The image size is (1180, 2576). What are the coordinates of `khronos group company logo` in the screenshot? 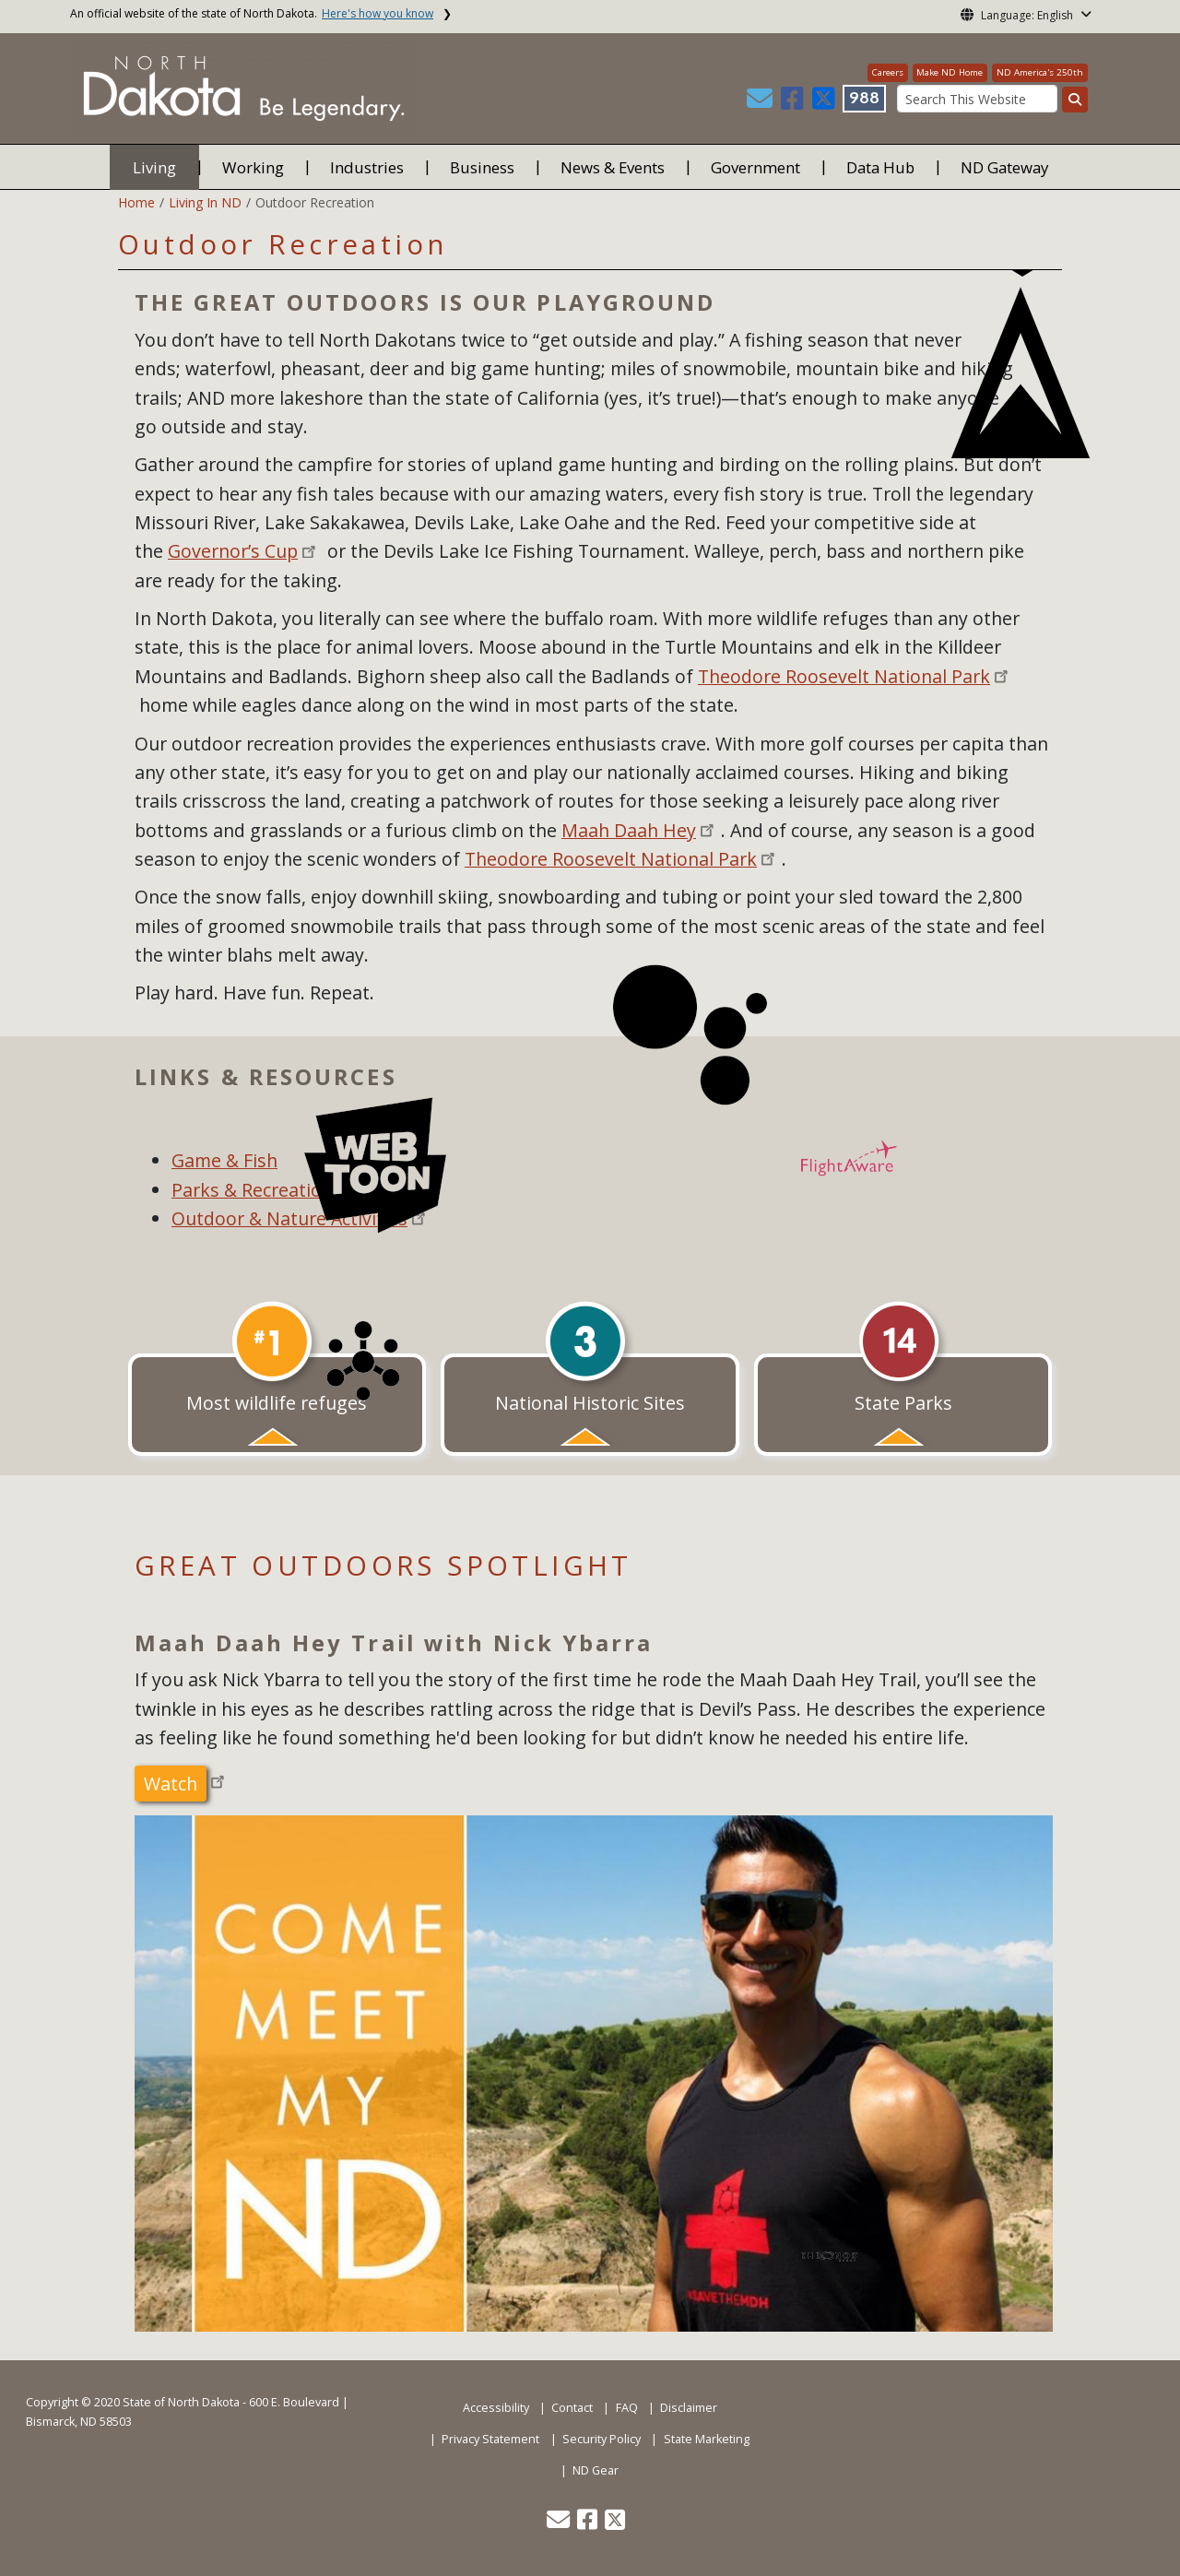 It's located at (829, 2256).